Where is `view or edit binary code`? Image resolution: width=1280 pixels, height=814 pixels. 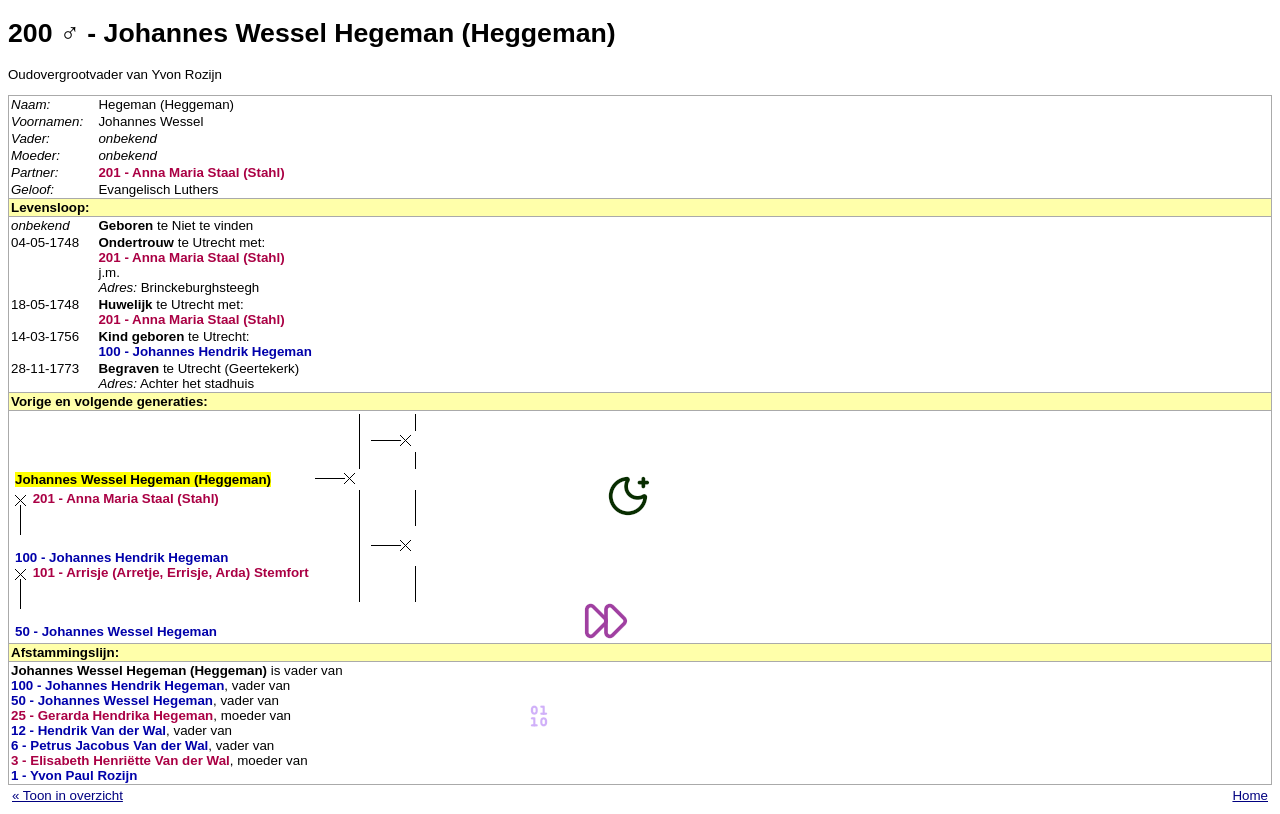 view or edit binary code is located at coordinates (539, 716).